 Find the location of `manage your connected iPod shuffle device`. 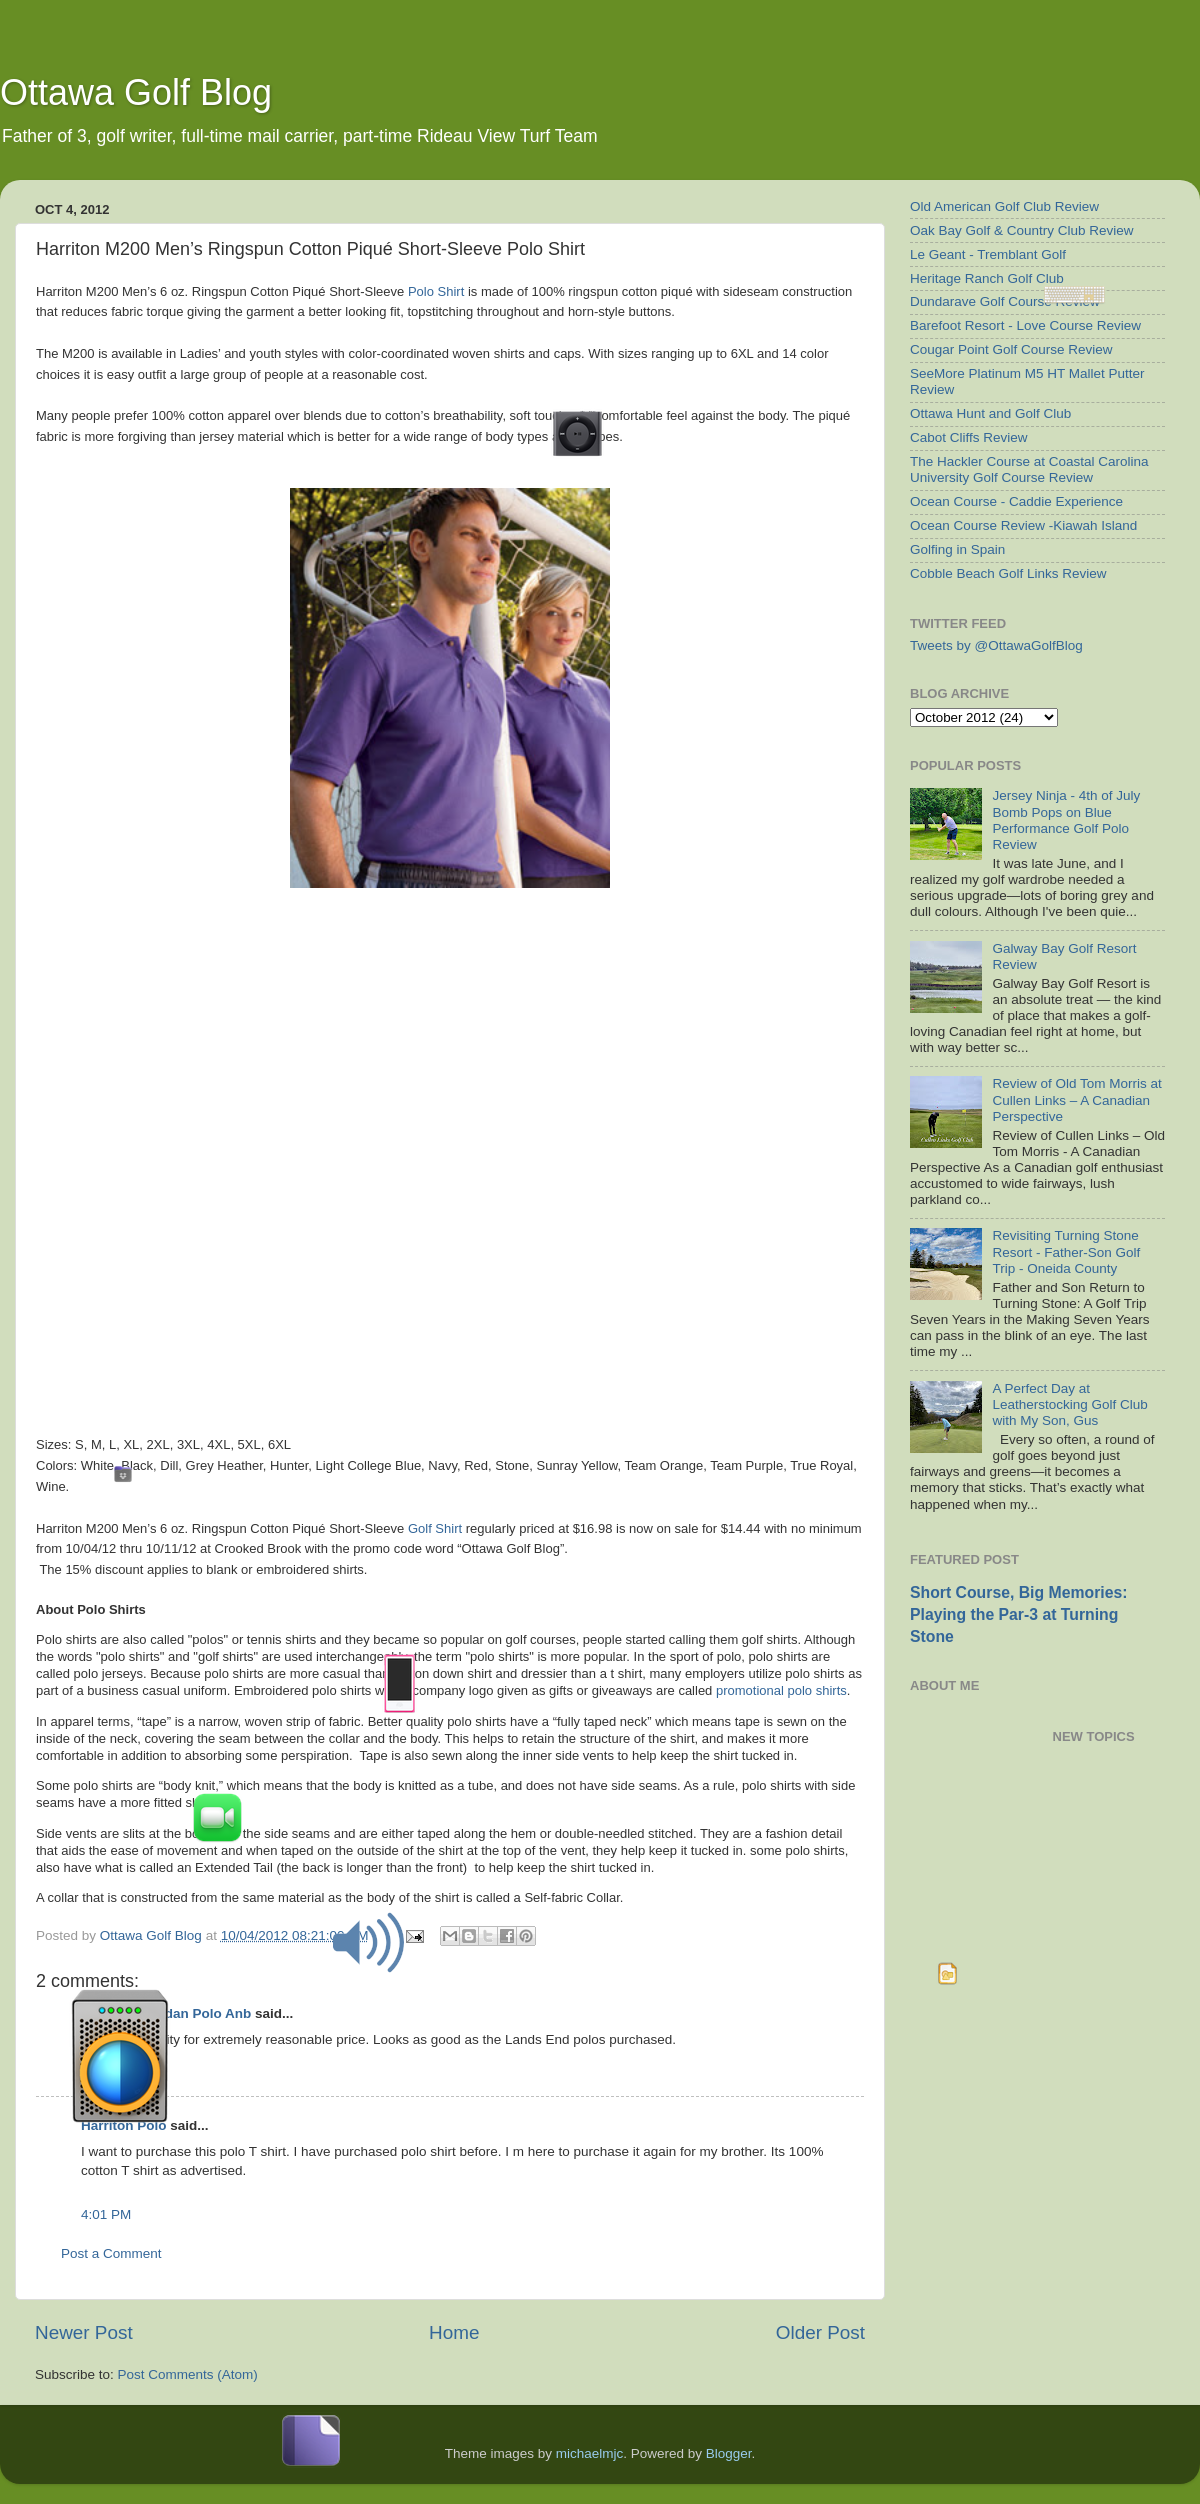

manage your connected iPod shuffle device is located at coordinates (577, 433).